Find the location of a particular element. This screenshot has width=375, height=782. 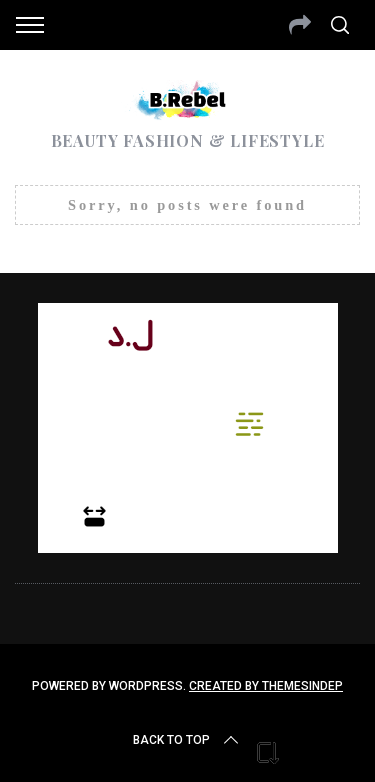

represents Libyan dinar currency is located at coordinates (130, 337).